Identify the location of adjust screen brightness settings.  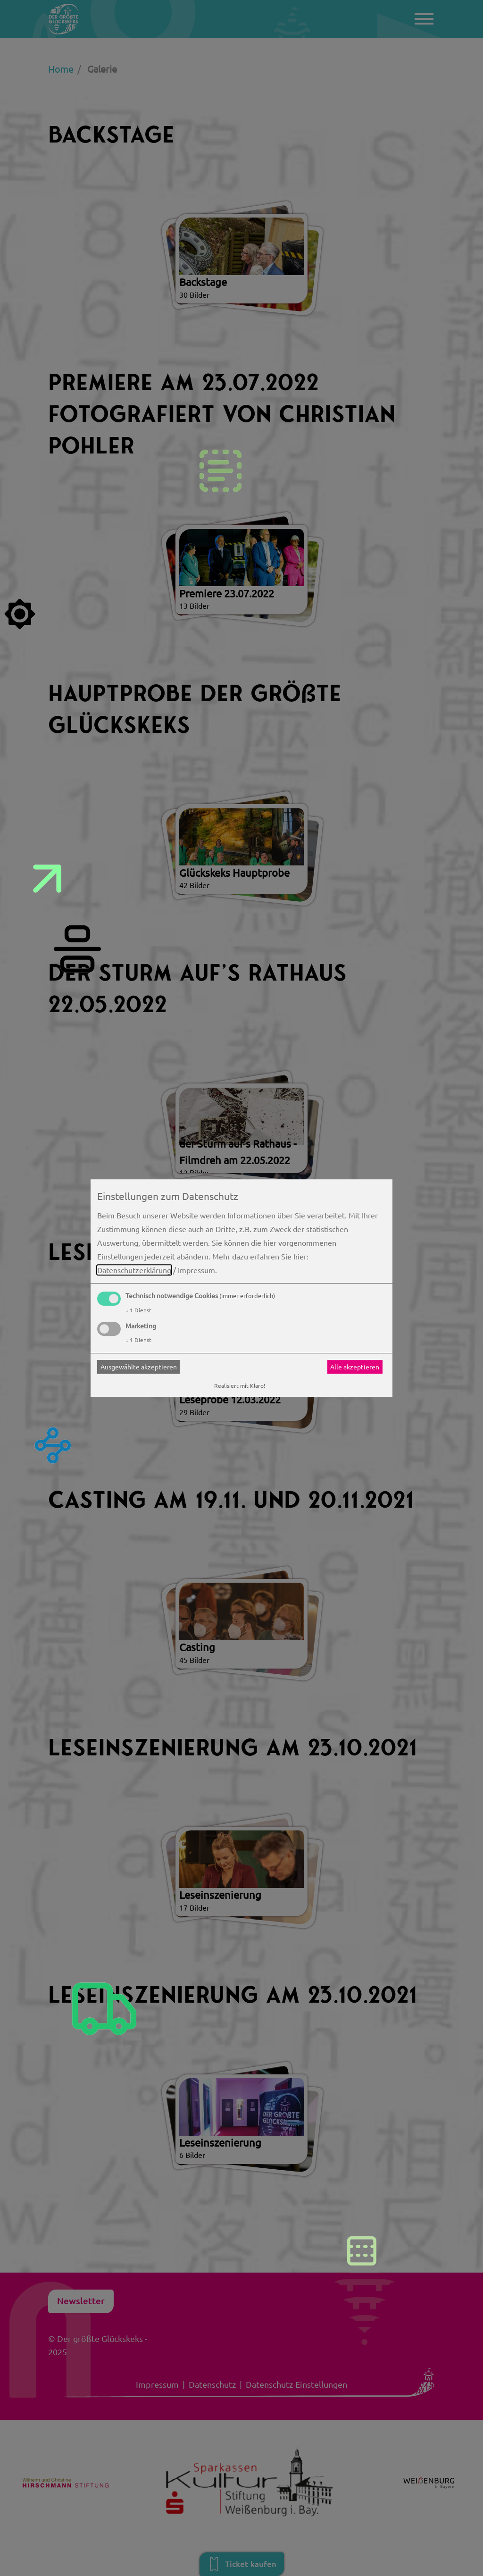
(20, 614).